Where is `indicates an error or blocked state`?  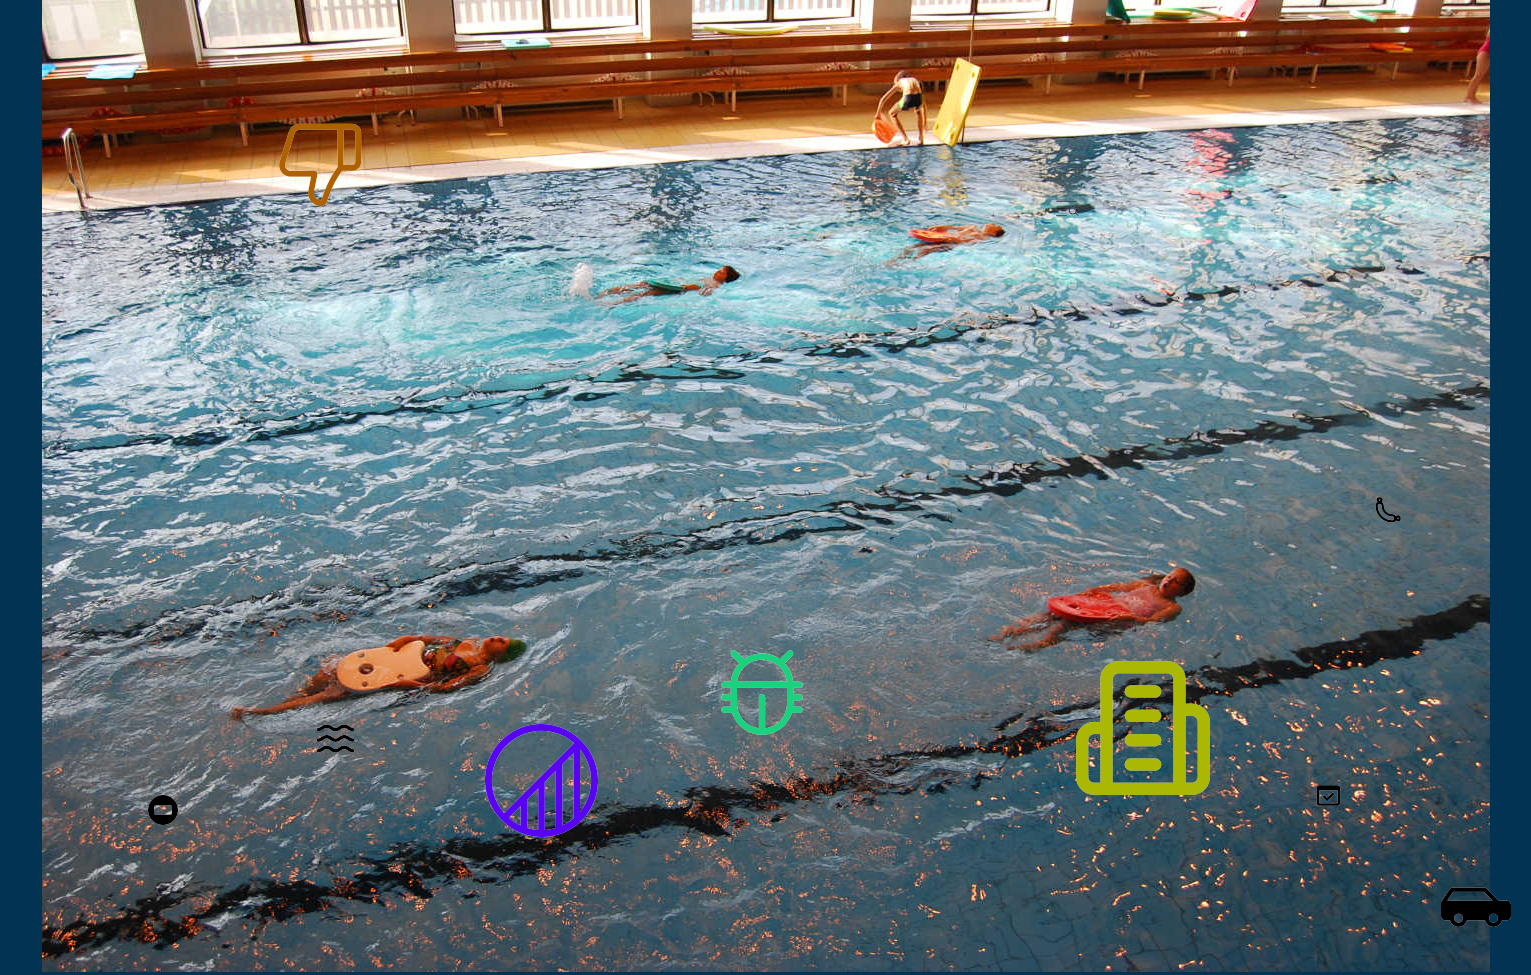
indicates an error or blocked state is located at coordinates (163, 810).